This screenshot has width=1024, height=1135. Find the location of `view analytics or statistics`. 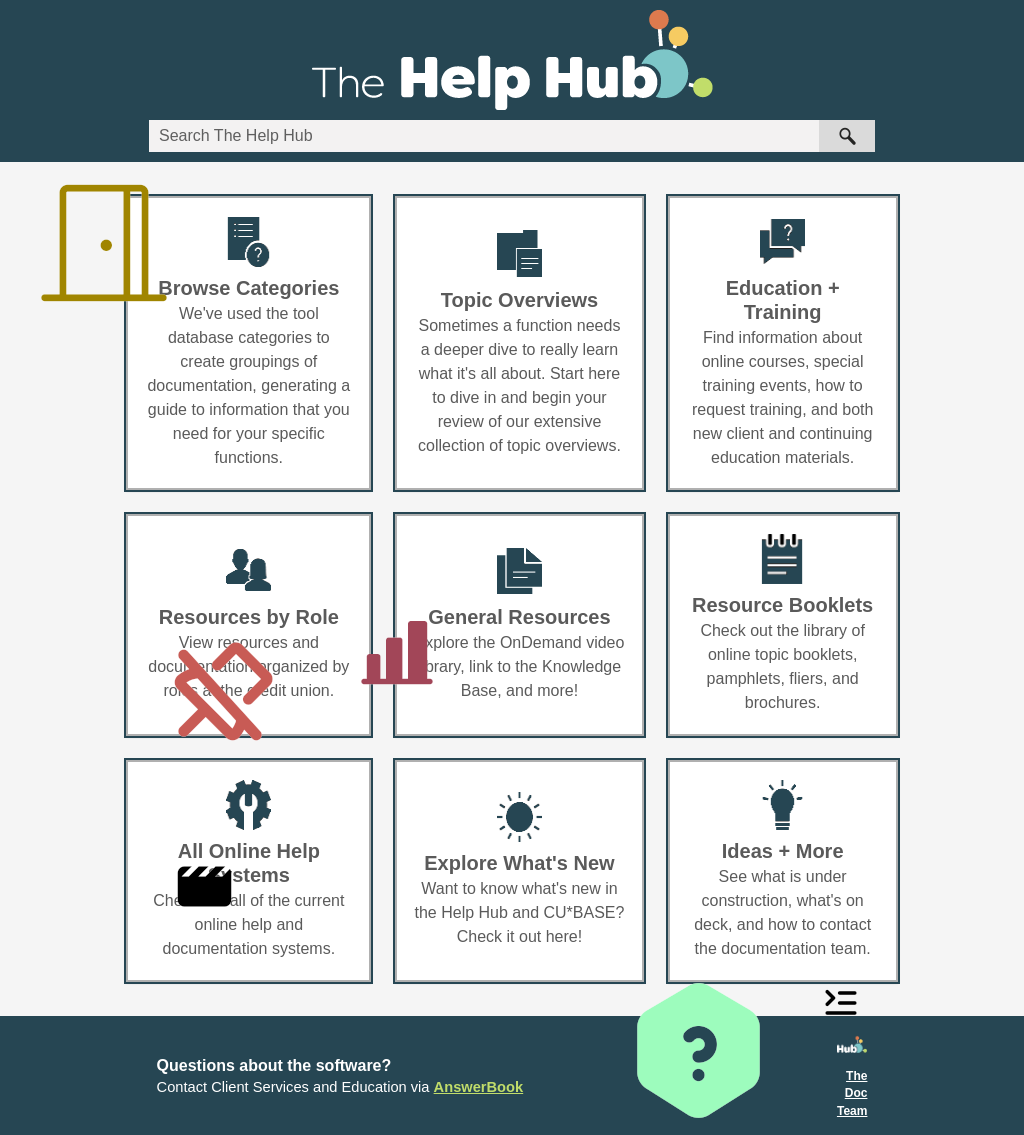

view analytics or statistics is located at coordinates (397, 654).